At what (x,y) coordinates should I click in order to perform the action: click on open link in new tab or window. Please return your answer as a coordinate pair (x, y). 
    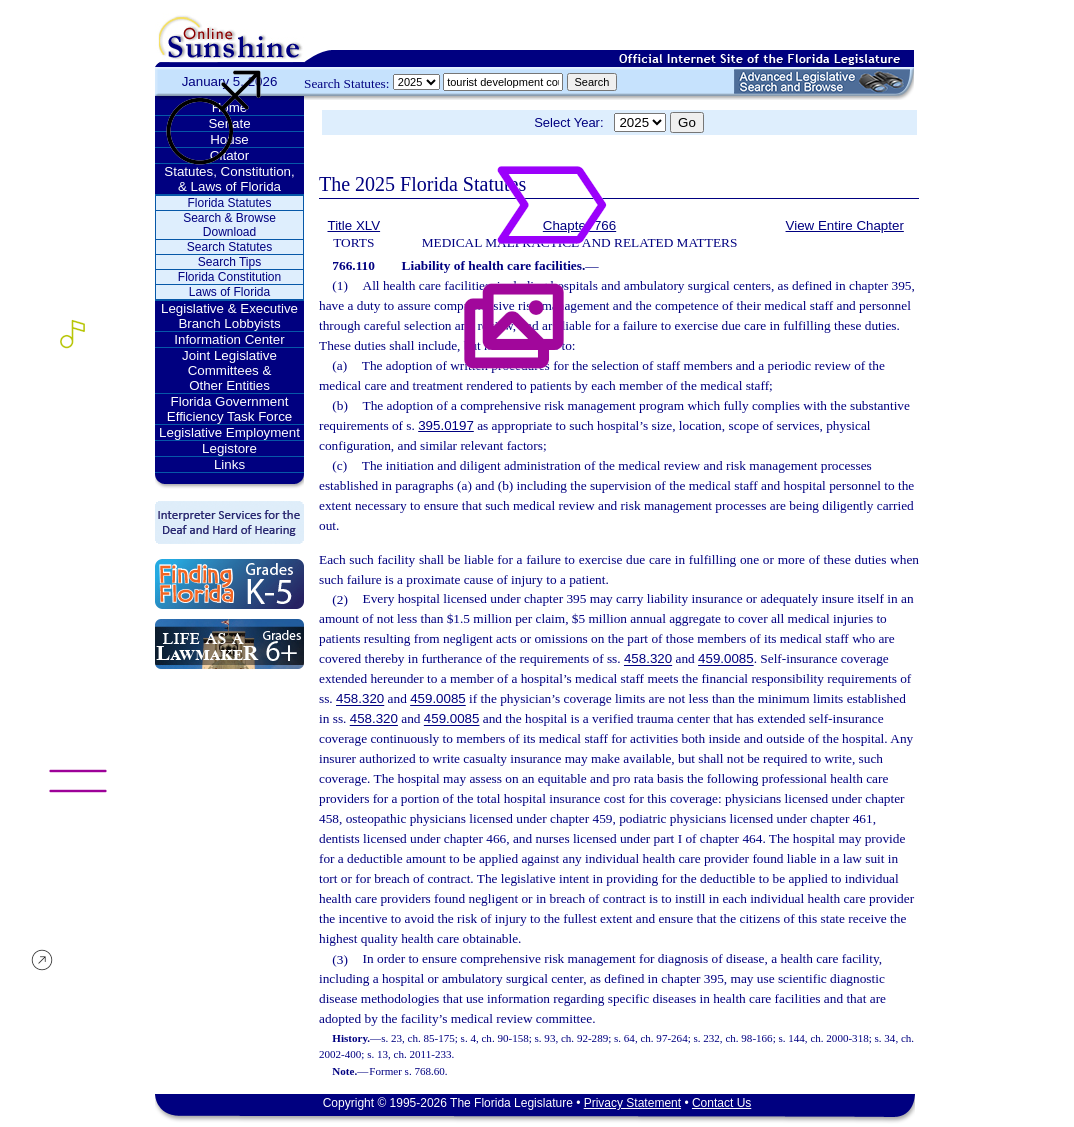
    Looking at the image, I should click on (42, 960).